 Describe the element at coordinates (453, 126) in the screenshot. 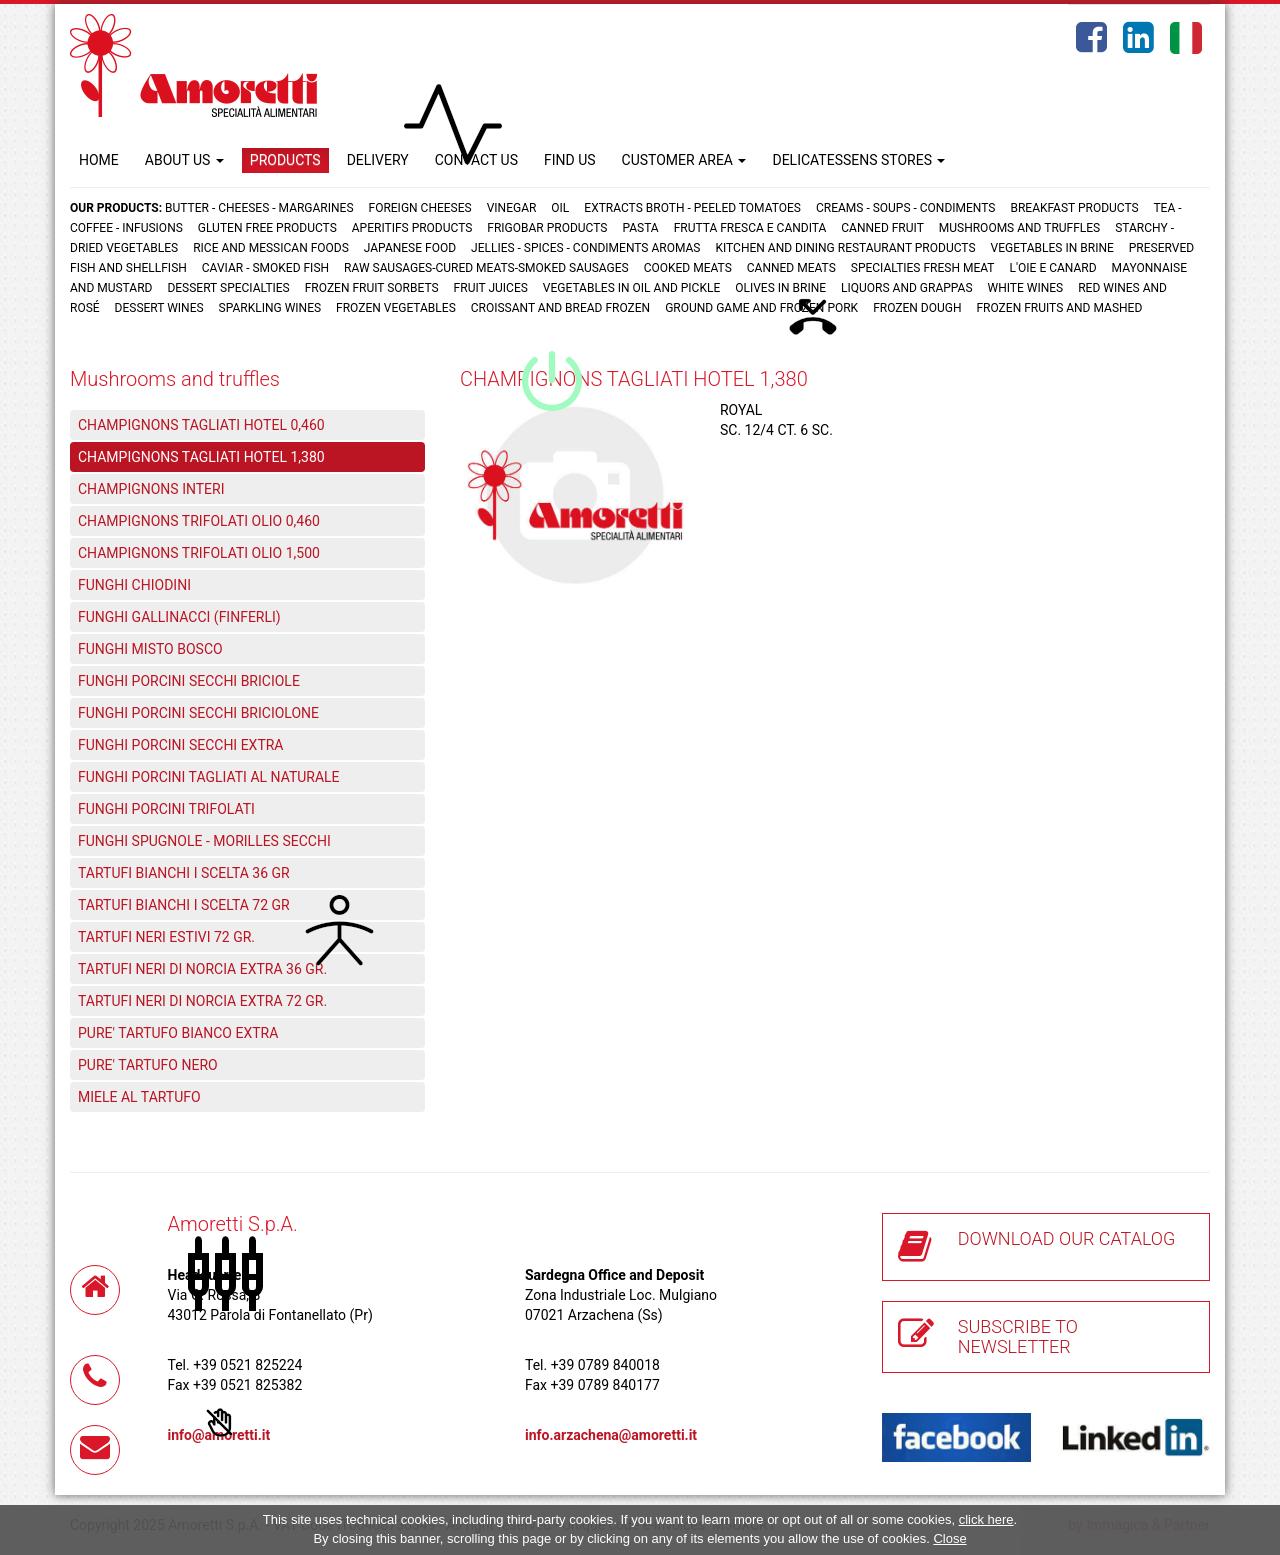

I see `view health or heart rate data` at that location.